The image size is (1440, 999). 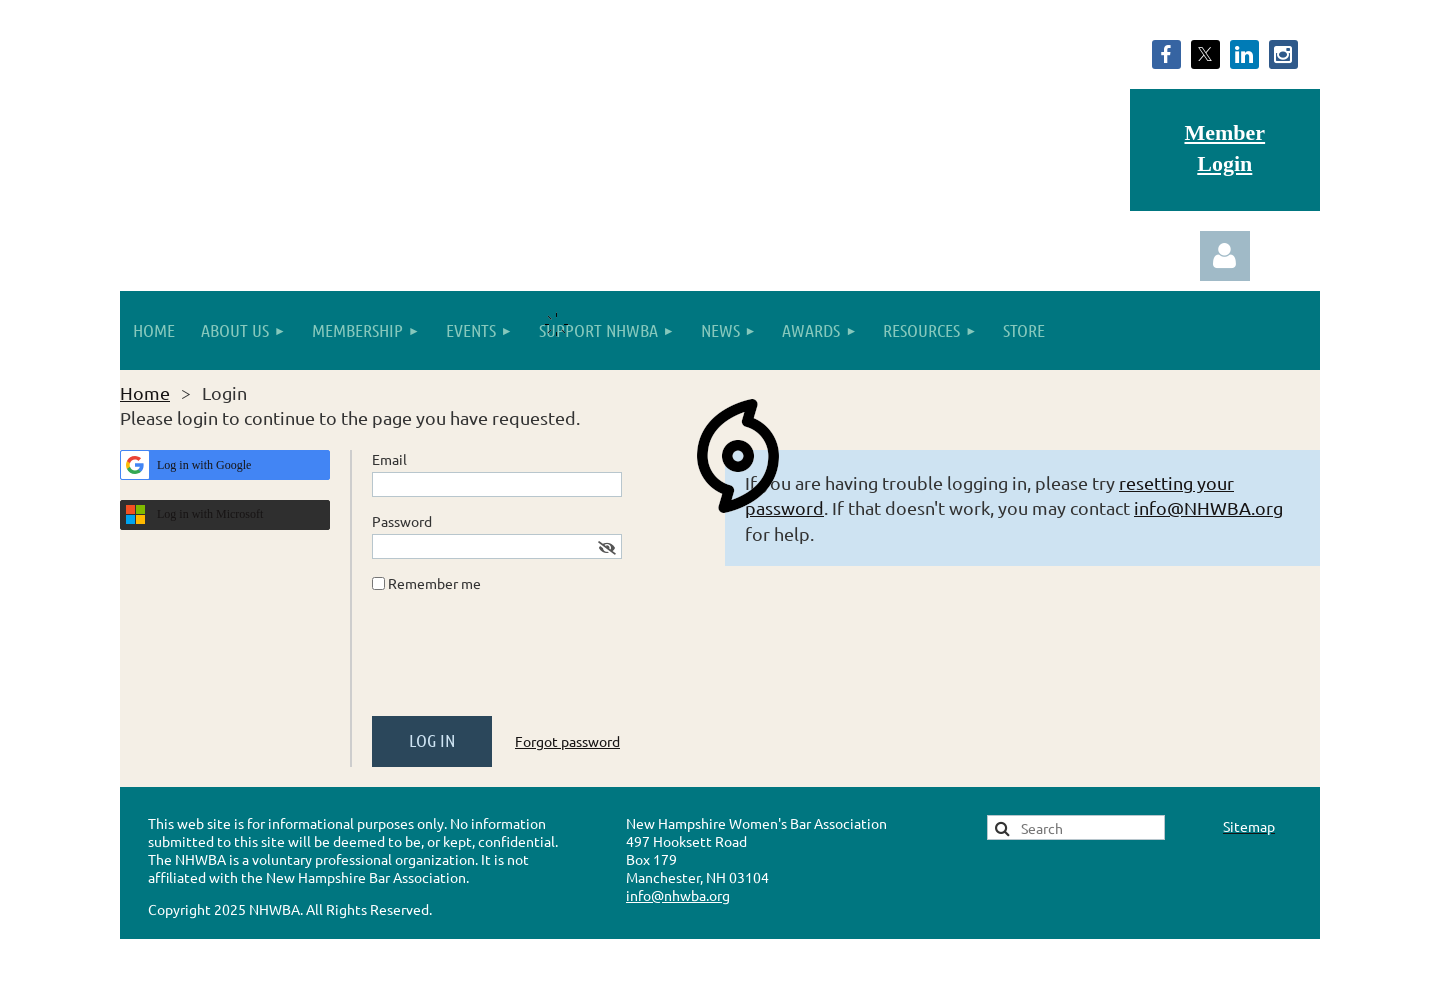 I want to click on indicates severe weather alert or hurricane warning, so click(x=738, y=456).